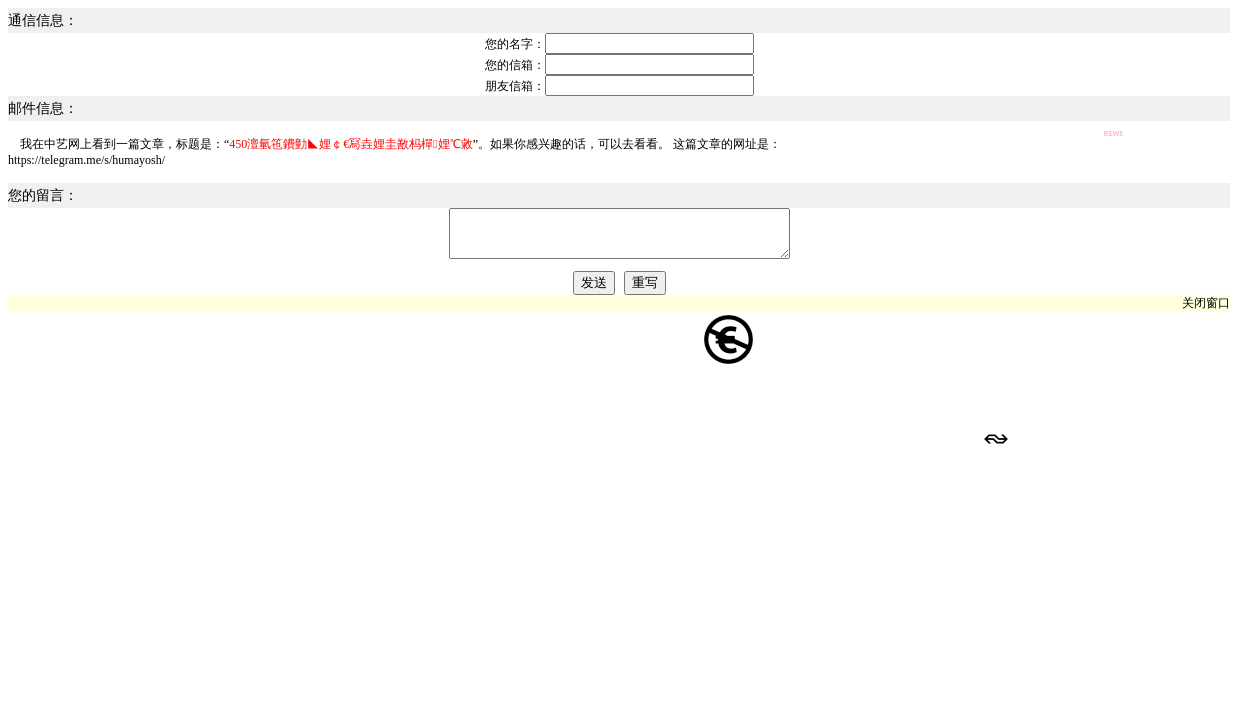  I want to click on open the Nederlandse Spoorwegen (NS) Dutch railways app, so click(996, 439).